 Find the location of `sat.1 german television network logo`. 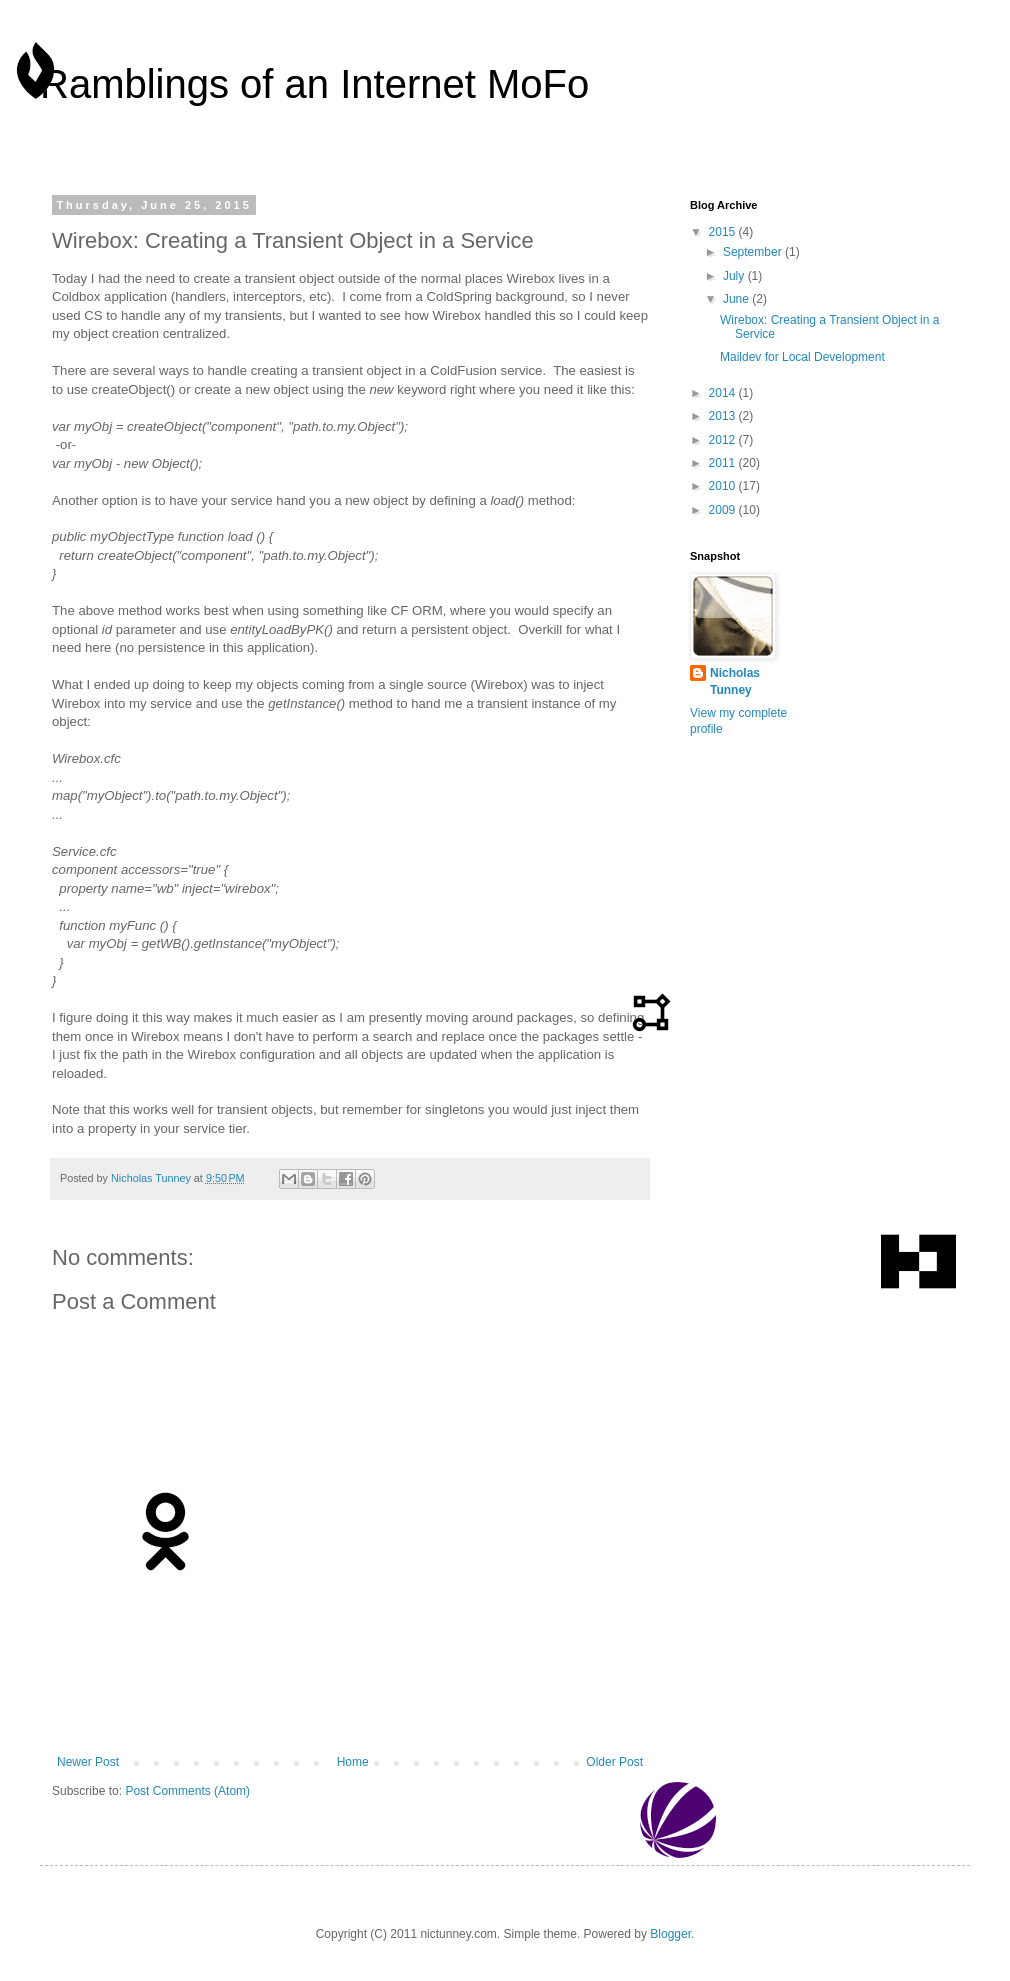

sat.1 german television network logo is located at coordinates (678, 1820).